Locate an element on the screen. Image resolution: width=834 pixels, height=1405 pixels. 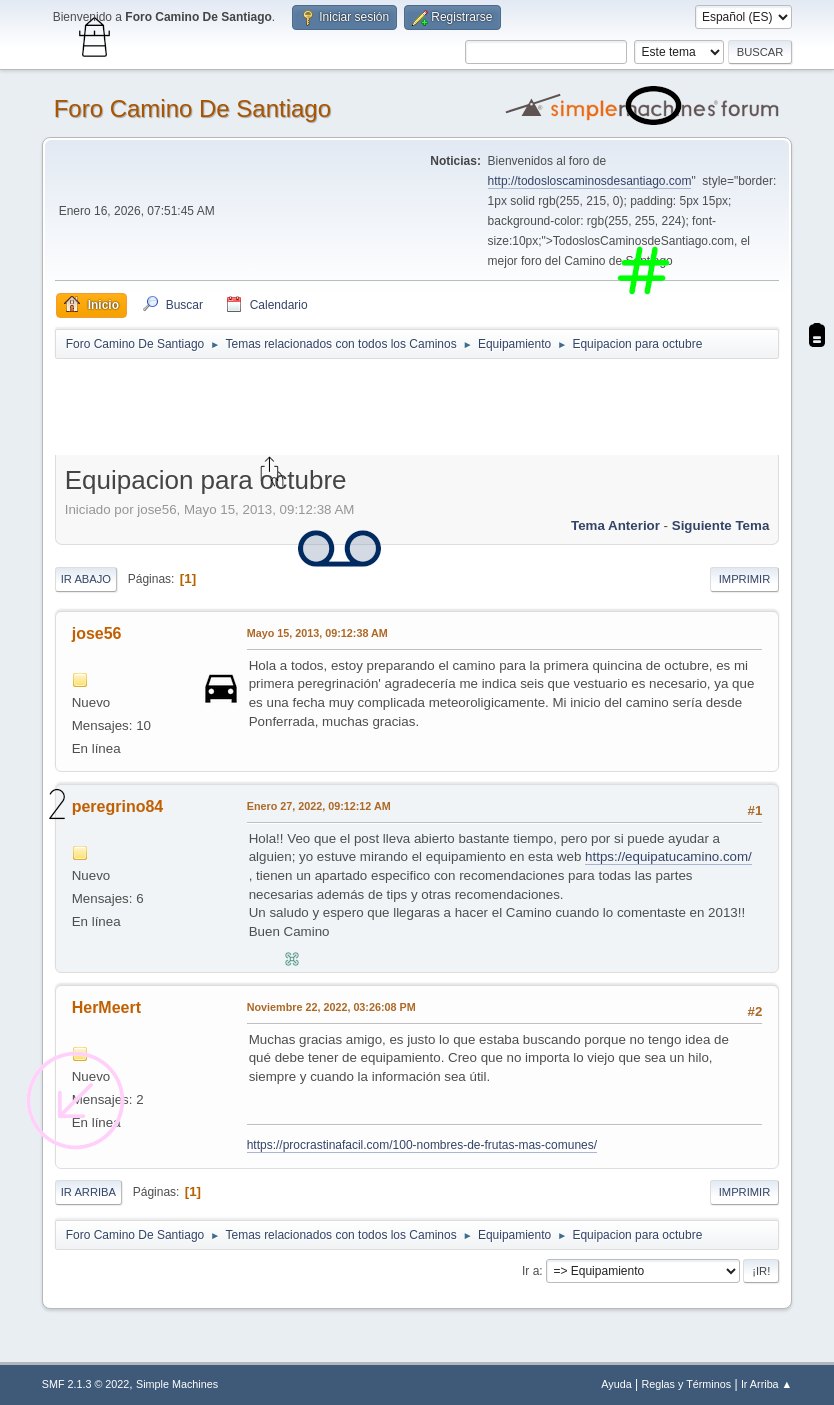
indicates a vertical oval or ellipse shape tool is located at coordinates (653, 105).